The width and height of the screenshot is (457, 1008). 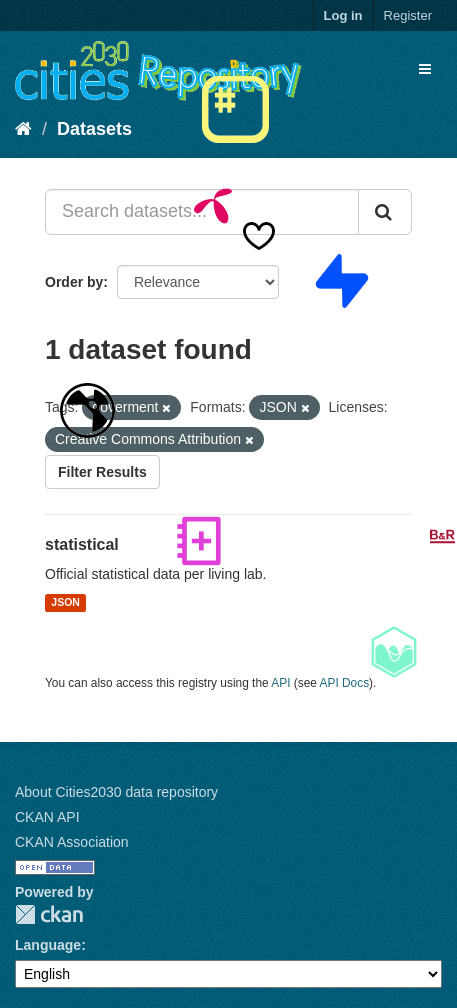 What do you see at coordinates (213, 206) in the screenshot?
I see `telenor telecommunications company logo` at bounding box center [213, 206].